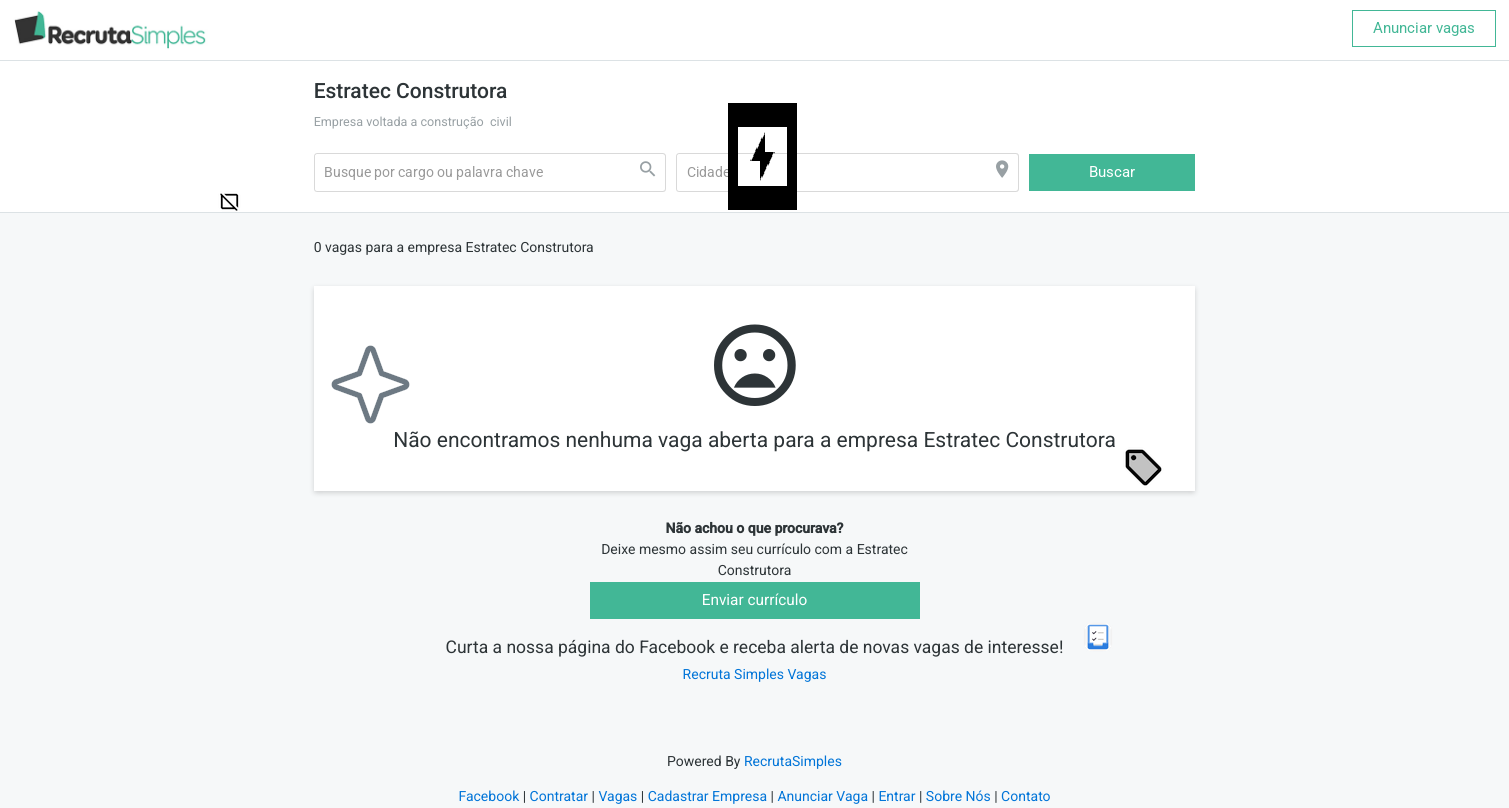  I want to click on indicates browser not supported, so click(229, 201).